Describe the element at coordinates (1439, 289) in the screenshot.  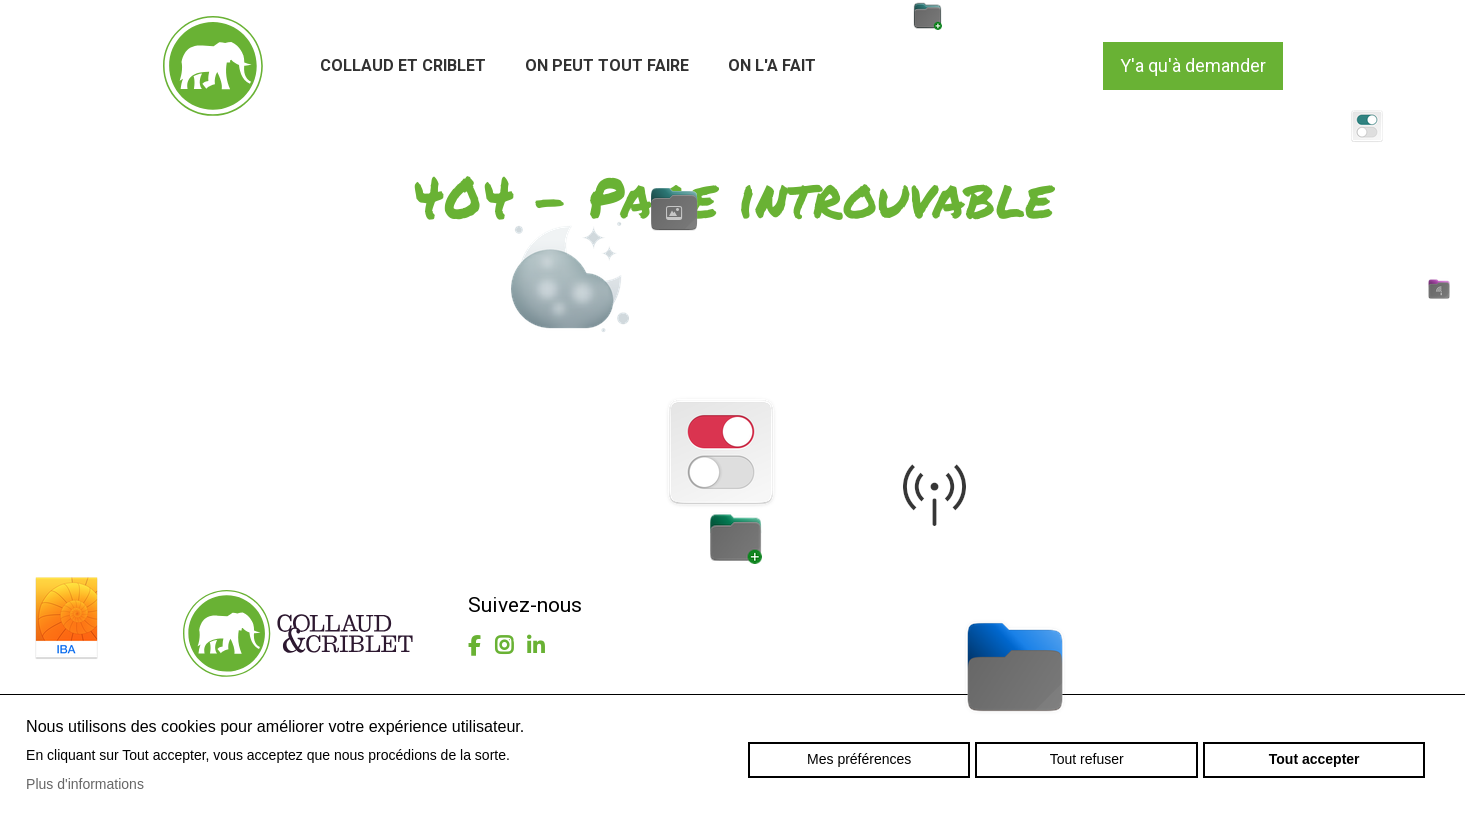
I see `open insync cloud sync folder` at that location.